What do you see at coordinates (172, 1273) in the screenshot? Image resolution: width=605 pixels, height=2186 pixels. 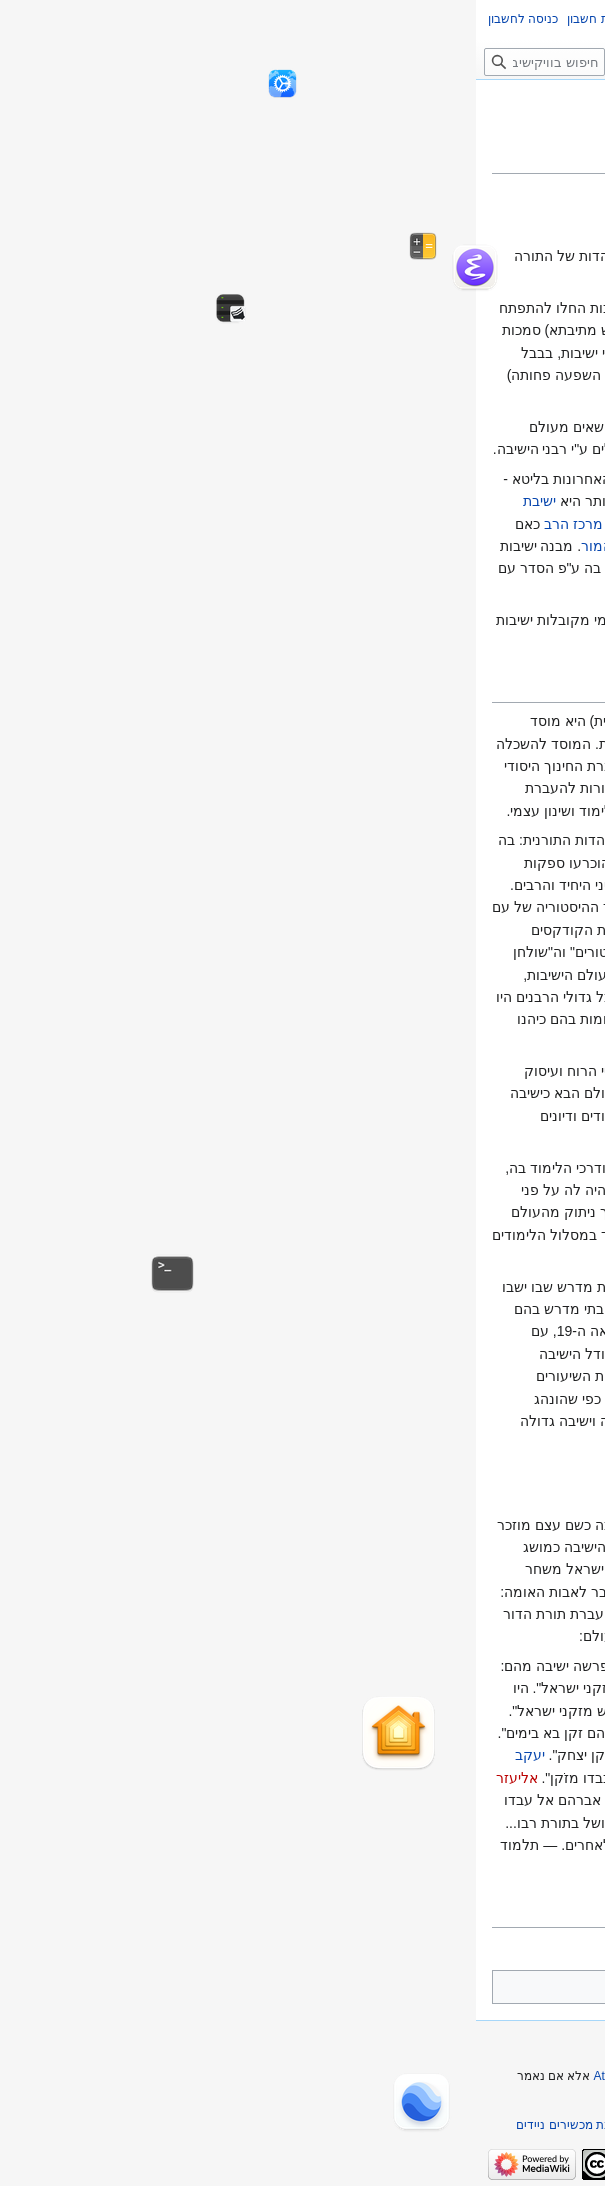 I see `open the terminal application` at bounding box center [172, 1273].